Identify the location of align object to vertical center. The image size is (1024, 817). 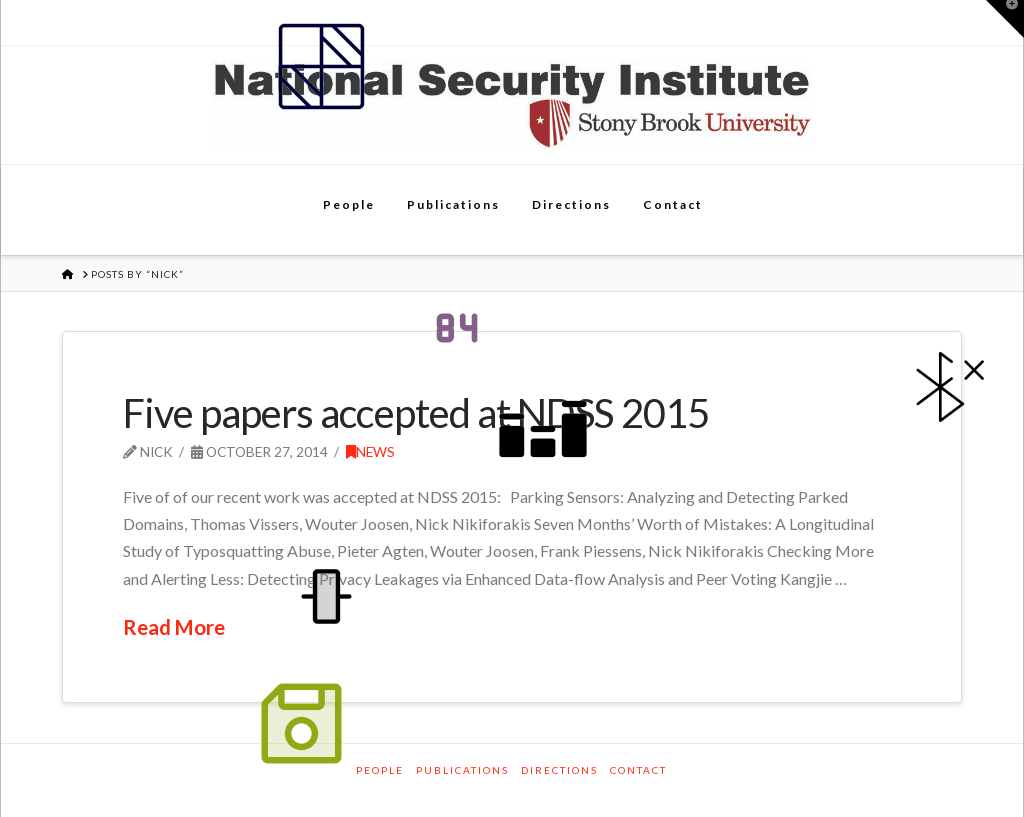
(326, 596).